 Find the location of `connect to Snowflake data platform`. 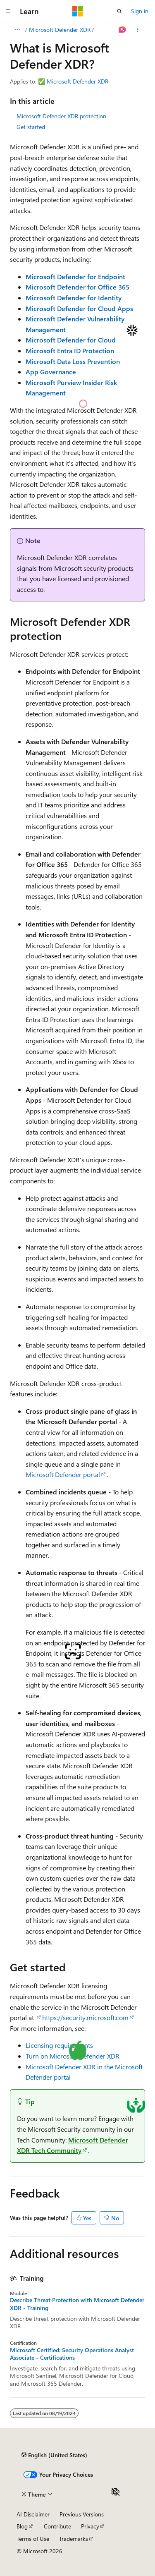

connect to Snowflake data platform is located at coordinates (132, 330).